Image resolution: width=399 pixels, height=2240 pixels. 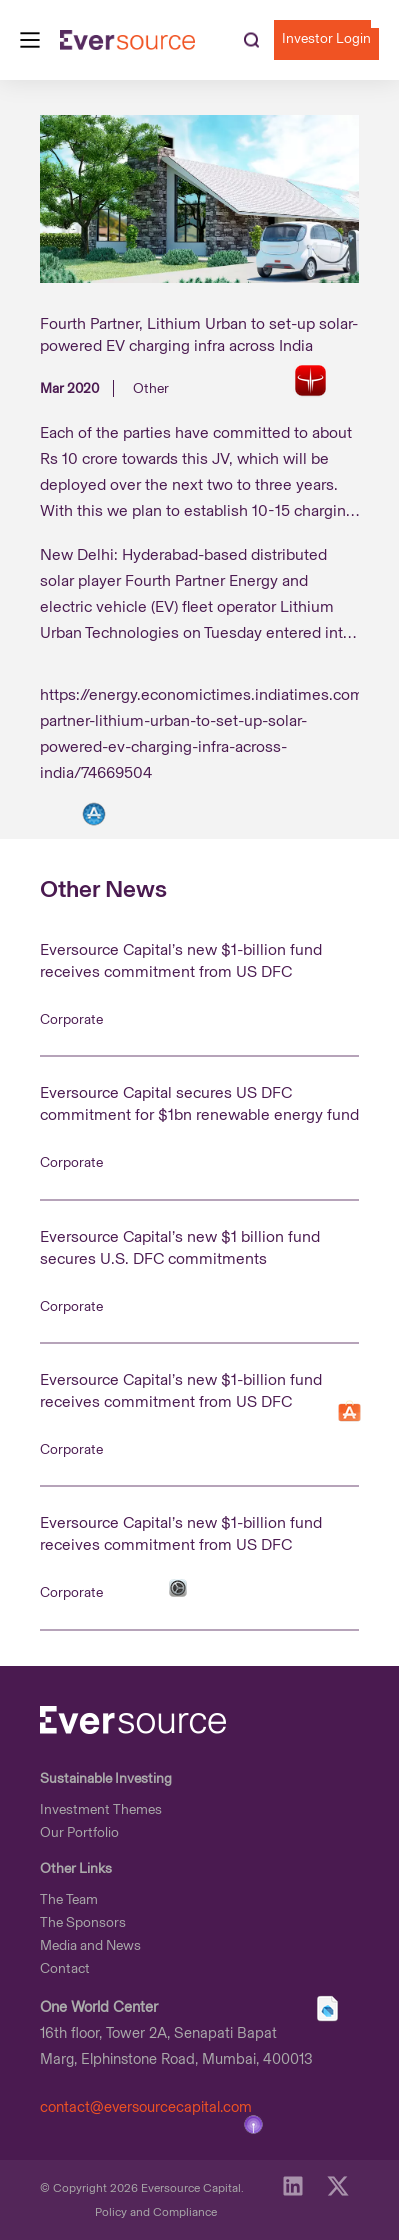 What do you see at coordinates (94, 814) in the screenshot?
I see `open software properties settings` at bounding box center [94, 814].